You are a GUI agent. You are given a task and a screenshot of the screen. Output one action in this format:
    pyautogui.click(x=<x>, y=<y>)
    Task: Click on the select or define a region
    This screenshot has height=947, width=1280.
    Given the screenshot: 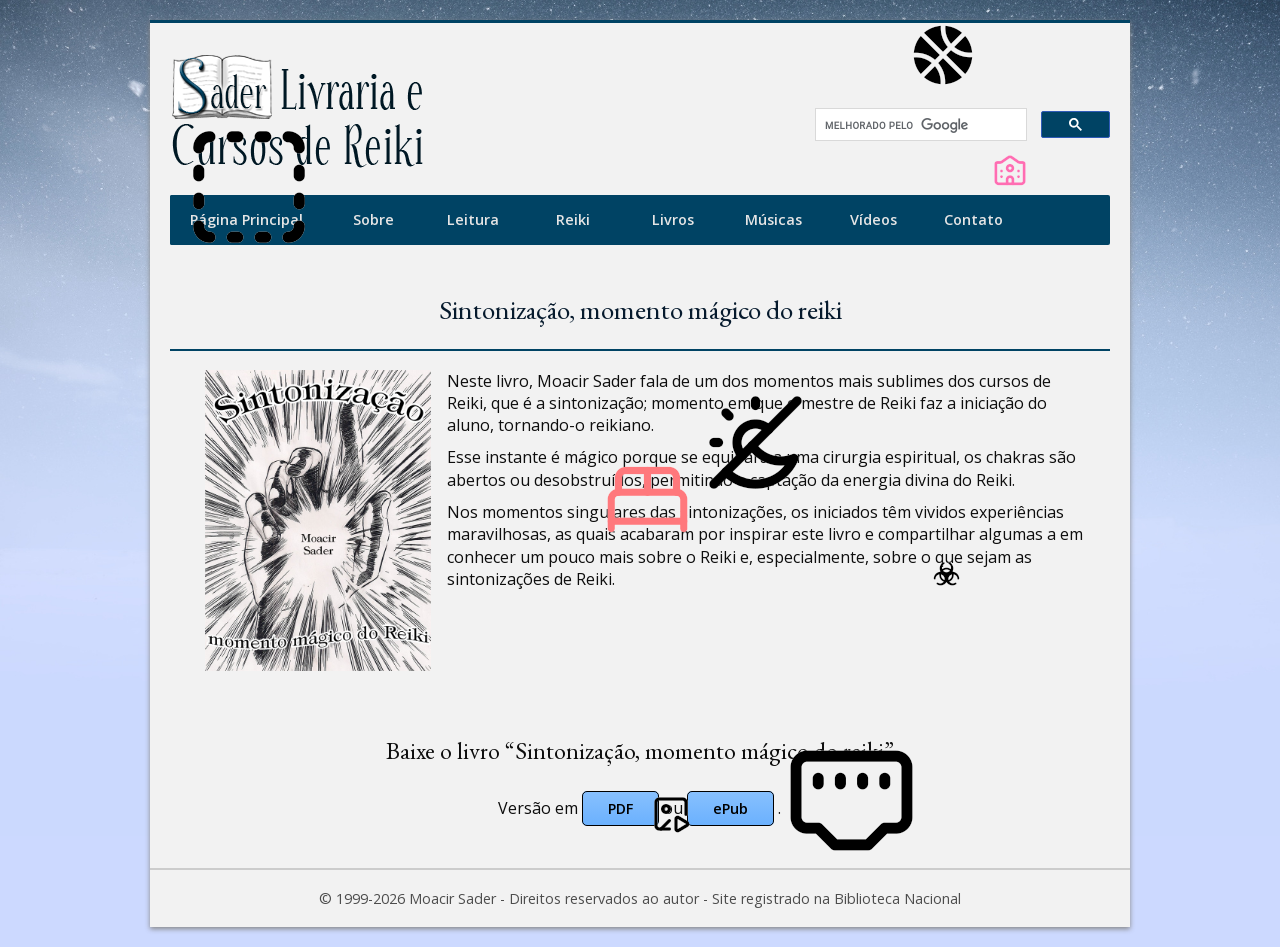 What is the action you would take?
    pyautogui.click(x=249, y=187)
    